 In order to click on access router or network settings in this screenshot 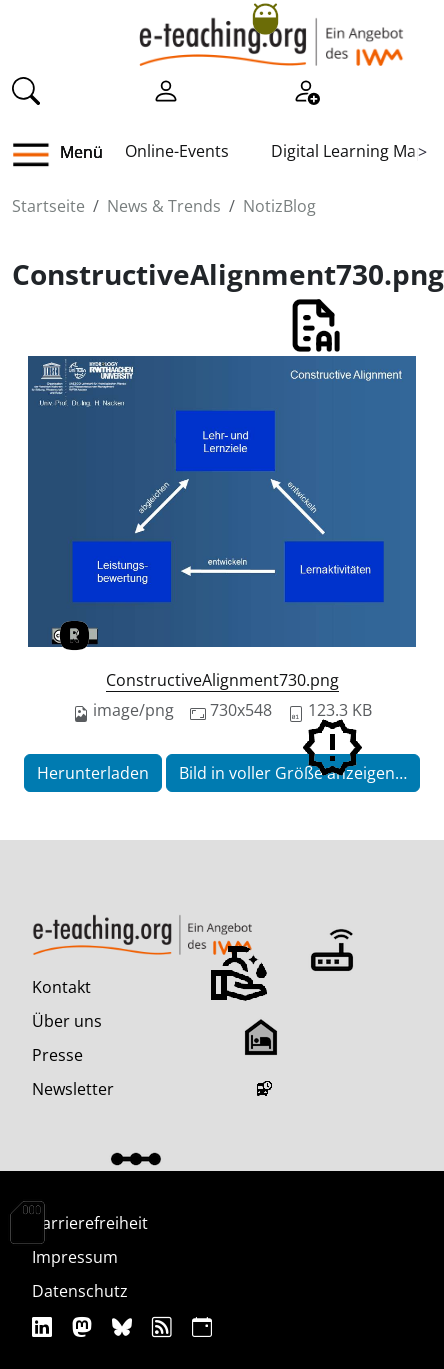, I will do `click(332, 950)`.